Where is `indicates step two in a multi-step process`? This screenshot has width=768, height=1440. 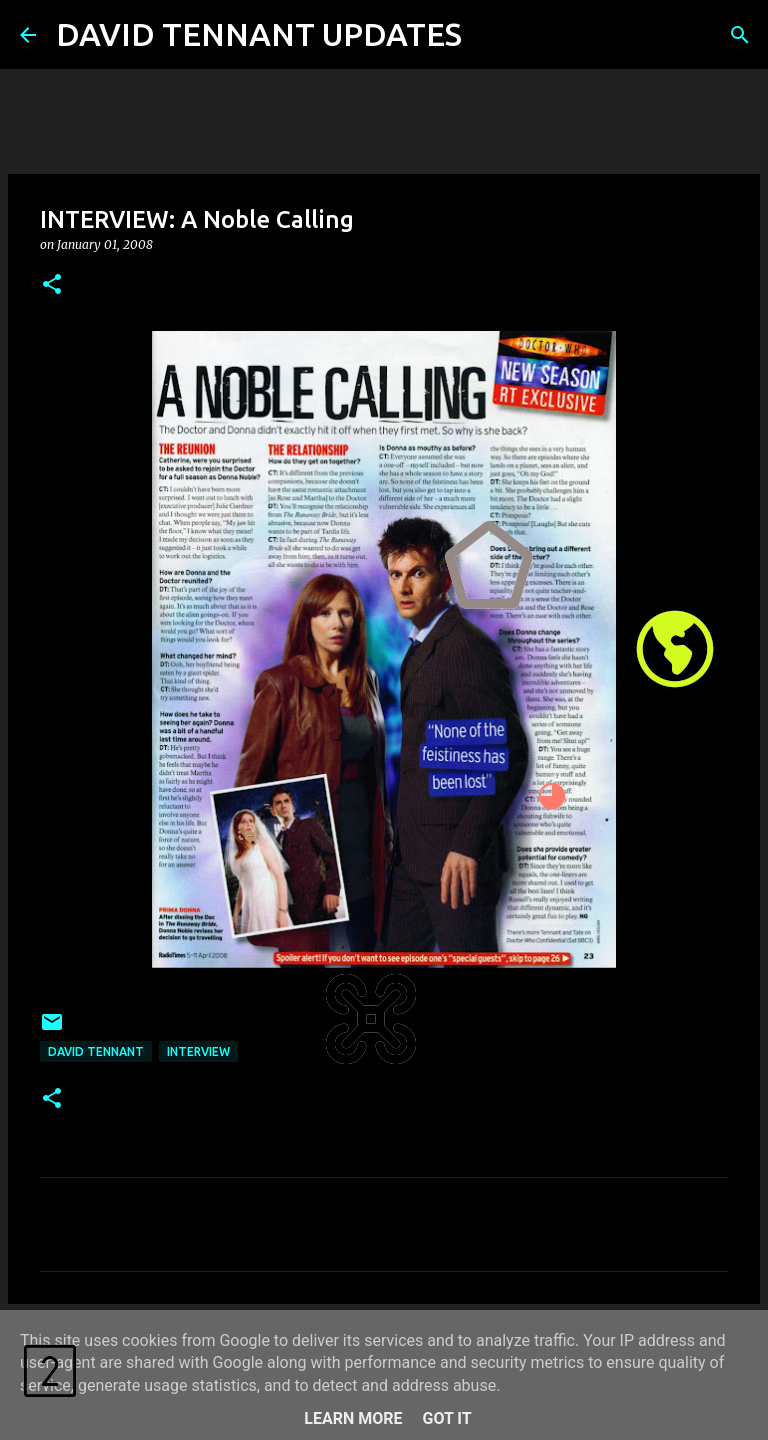 indicates step two in a multi-step process is located at coordinates (50, 1371).